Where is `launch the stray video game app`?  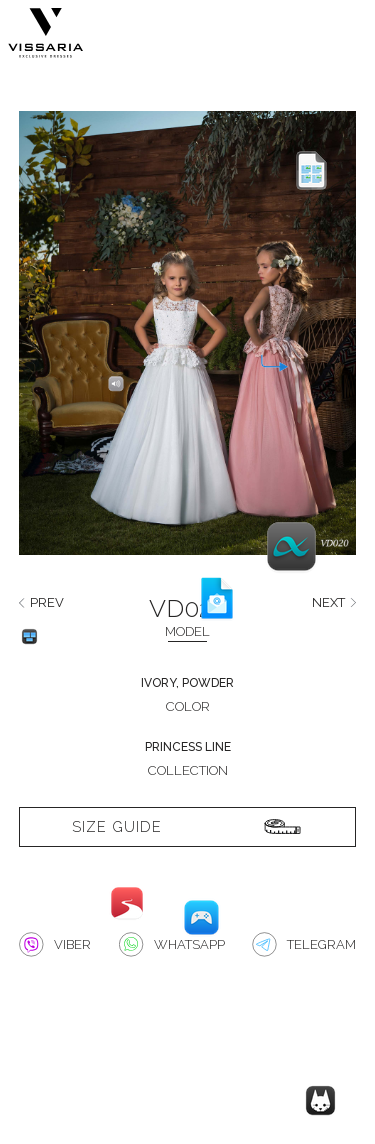 launch the stray video game app is located at coordinates (320, 1100).